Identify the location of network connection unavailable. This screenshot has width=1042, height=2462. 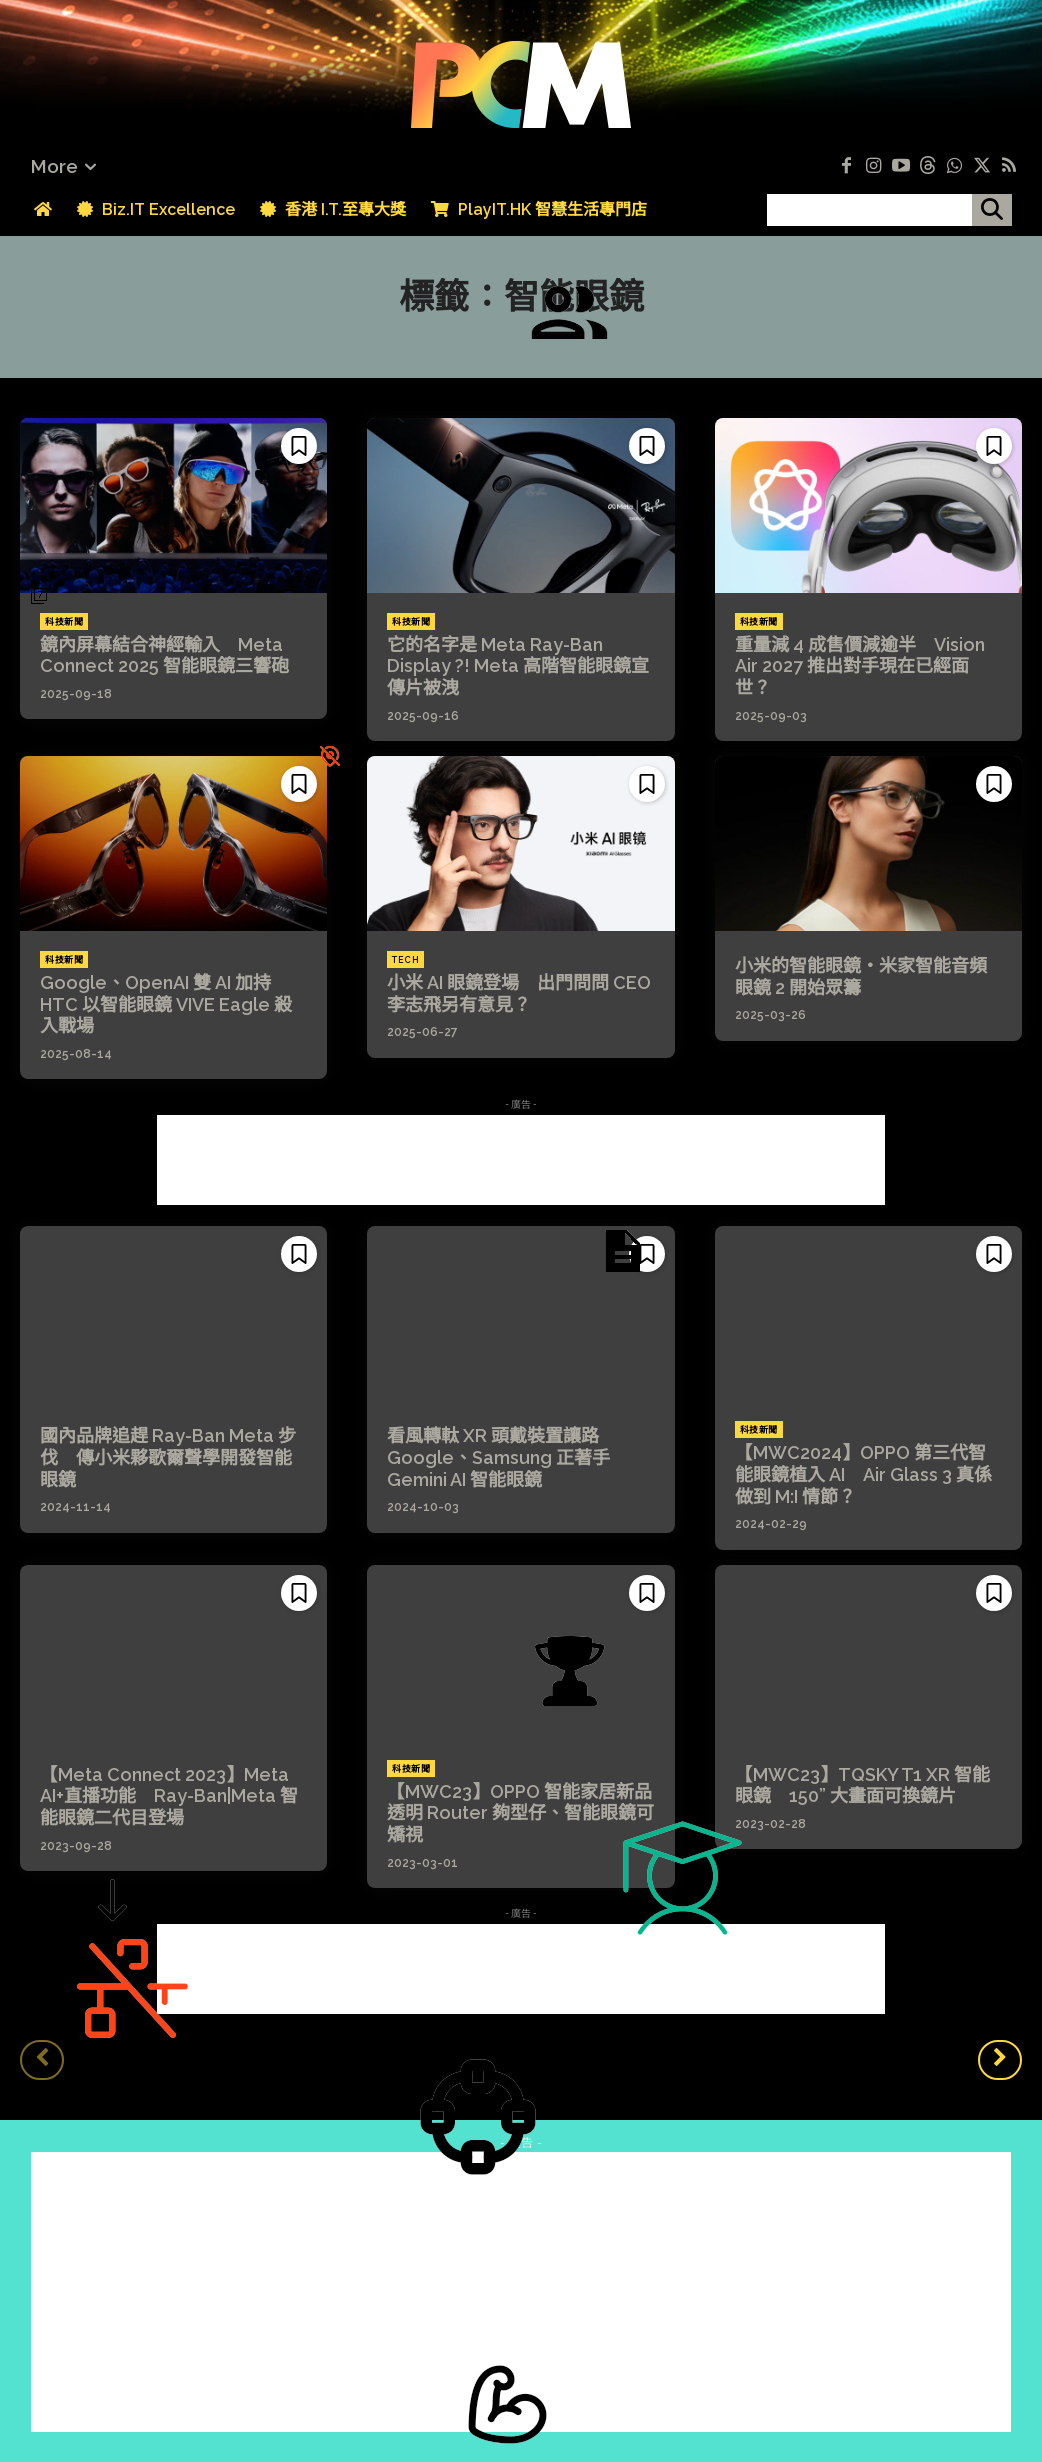
(132, 1990).